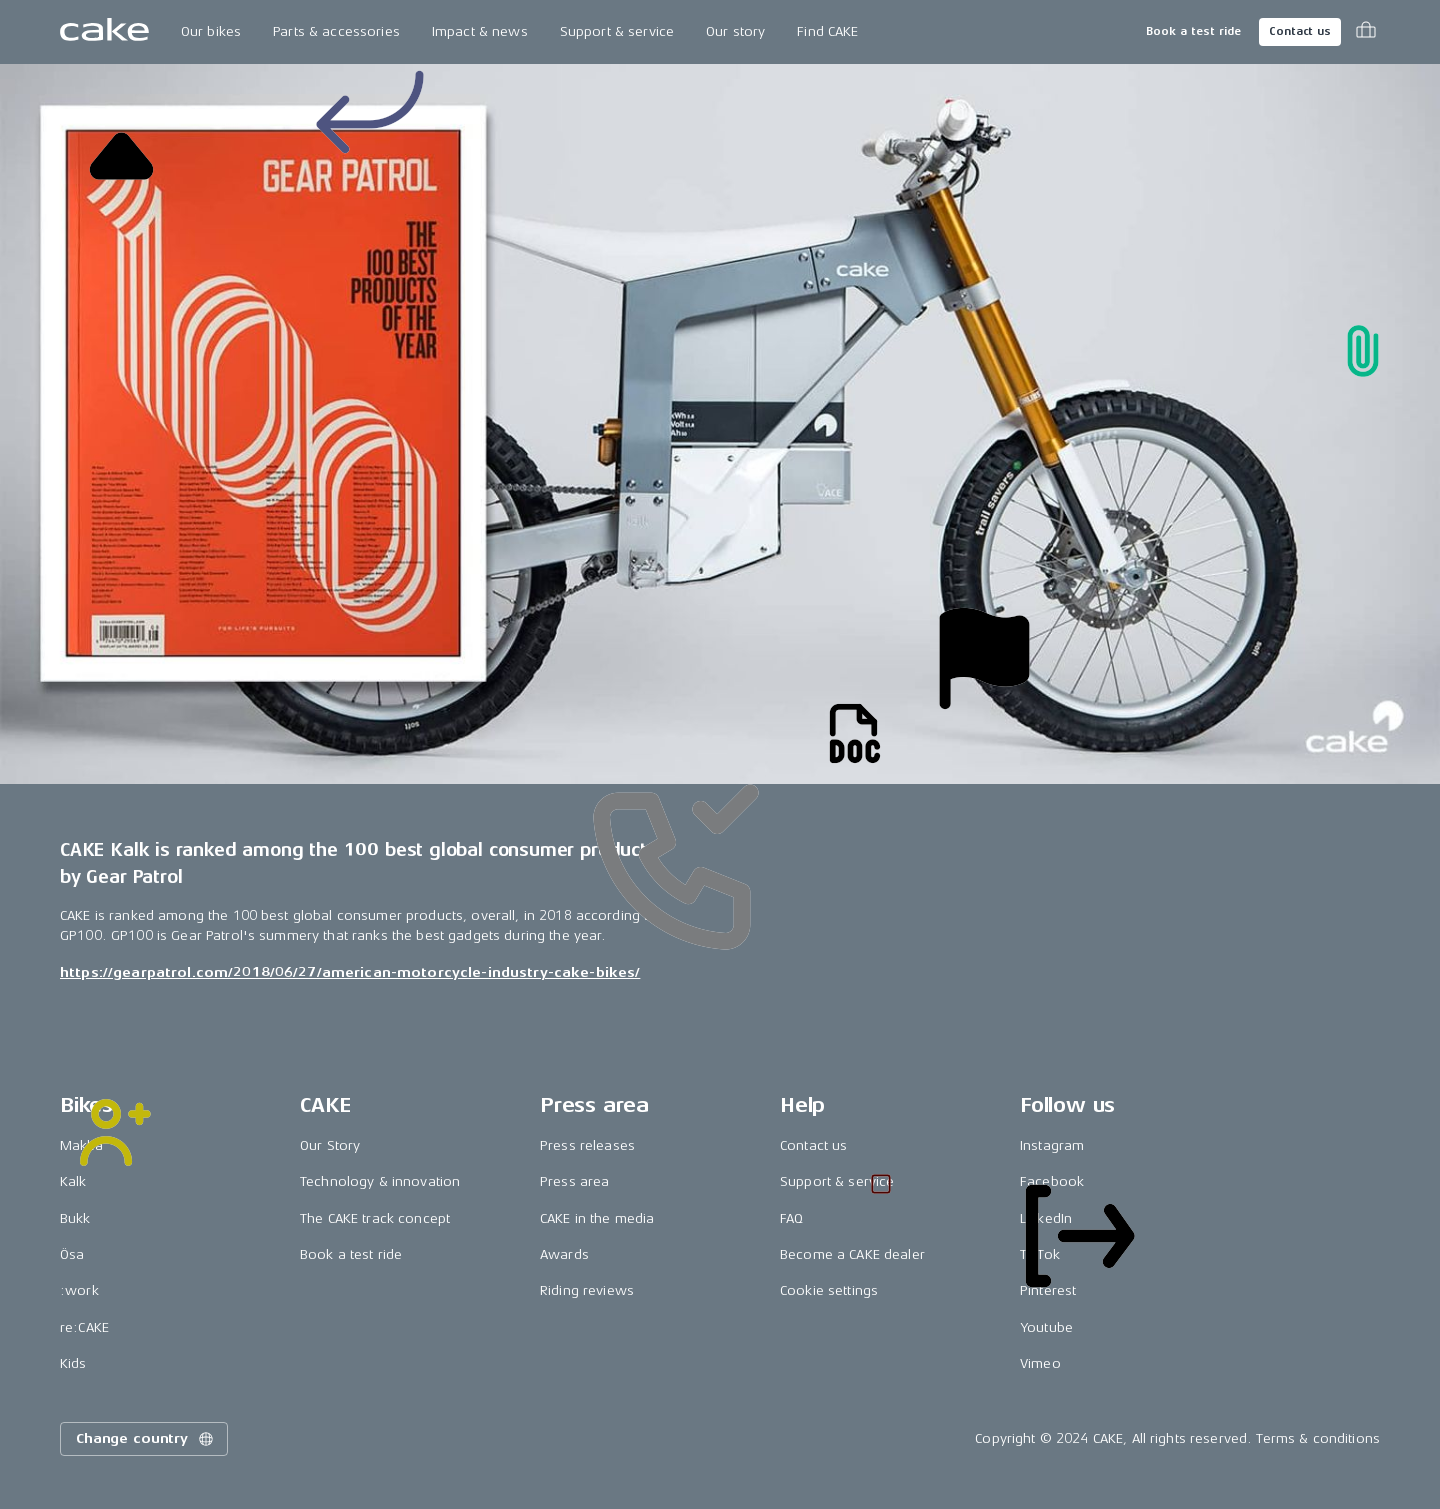 The image size is (1440, 1509). What do you see at coordinates (881, 1184) in the screenshot?
I see `stop media playback` at bounding box center [881, 1184].